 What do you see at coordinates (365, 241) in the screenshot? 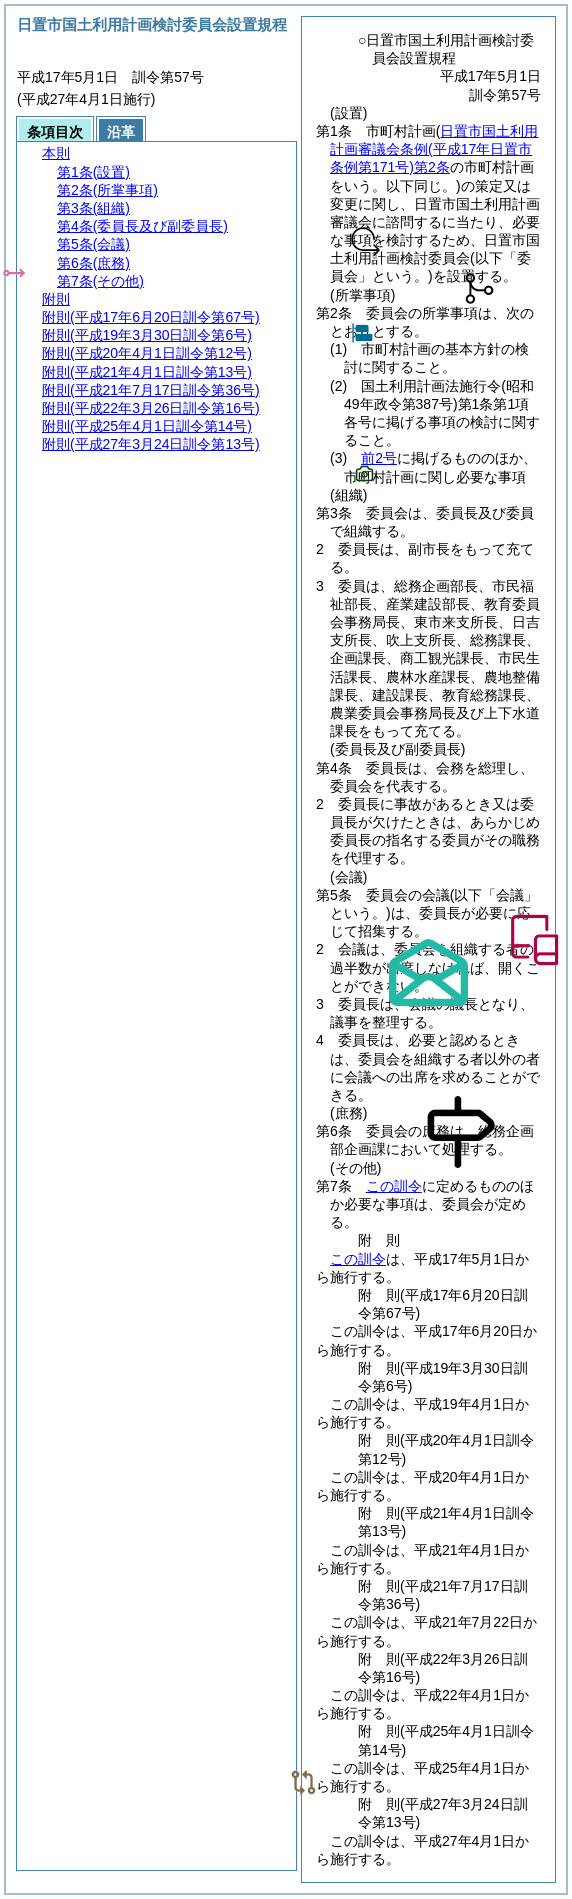
I see `view iteration or sprint cycles` at bounding box center [365, 241].